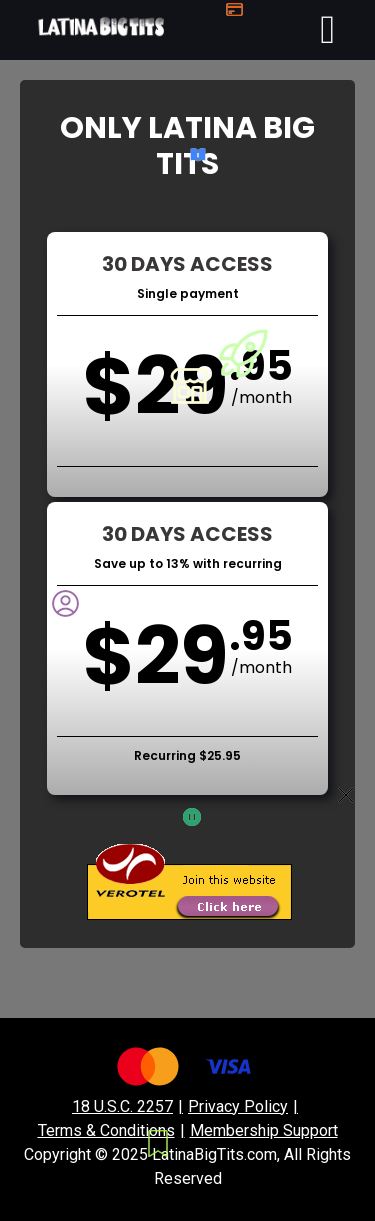  Describe the element at coordinates (243, 353) in the screenshot. I see `launch or deploy a project` at that location.